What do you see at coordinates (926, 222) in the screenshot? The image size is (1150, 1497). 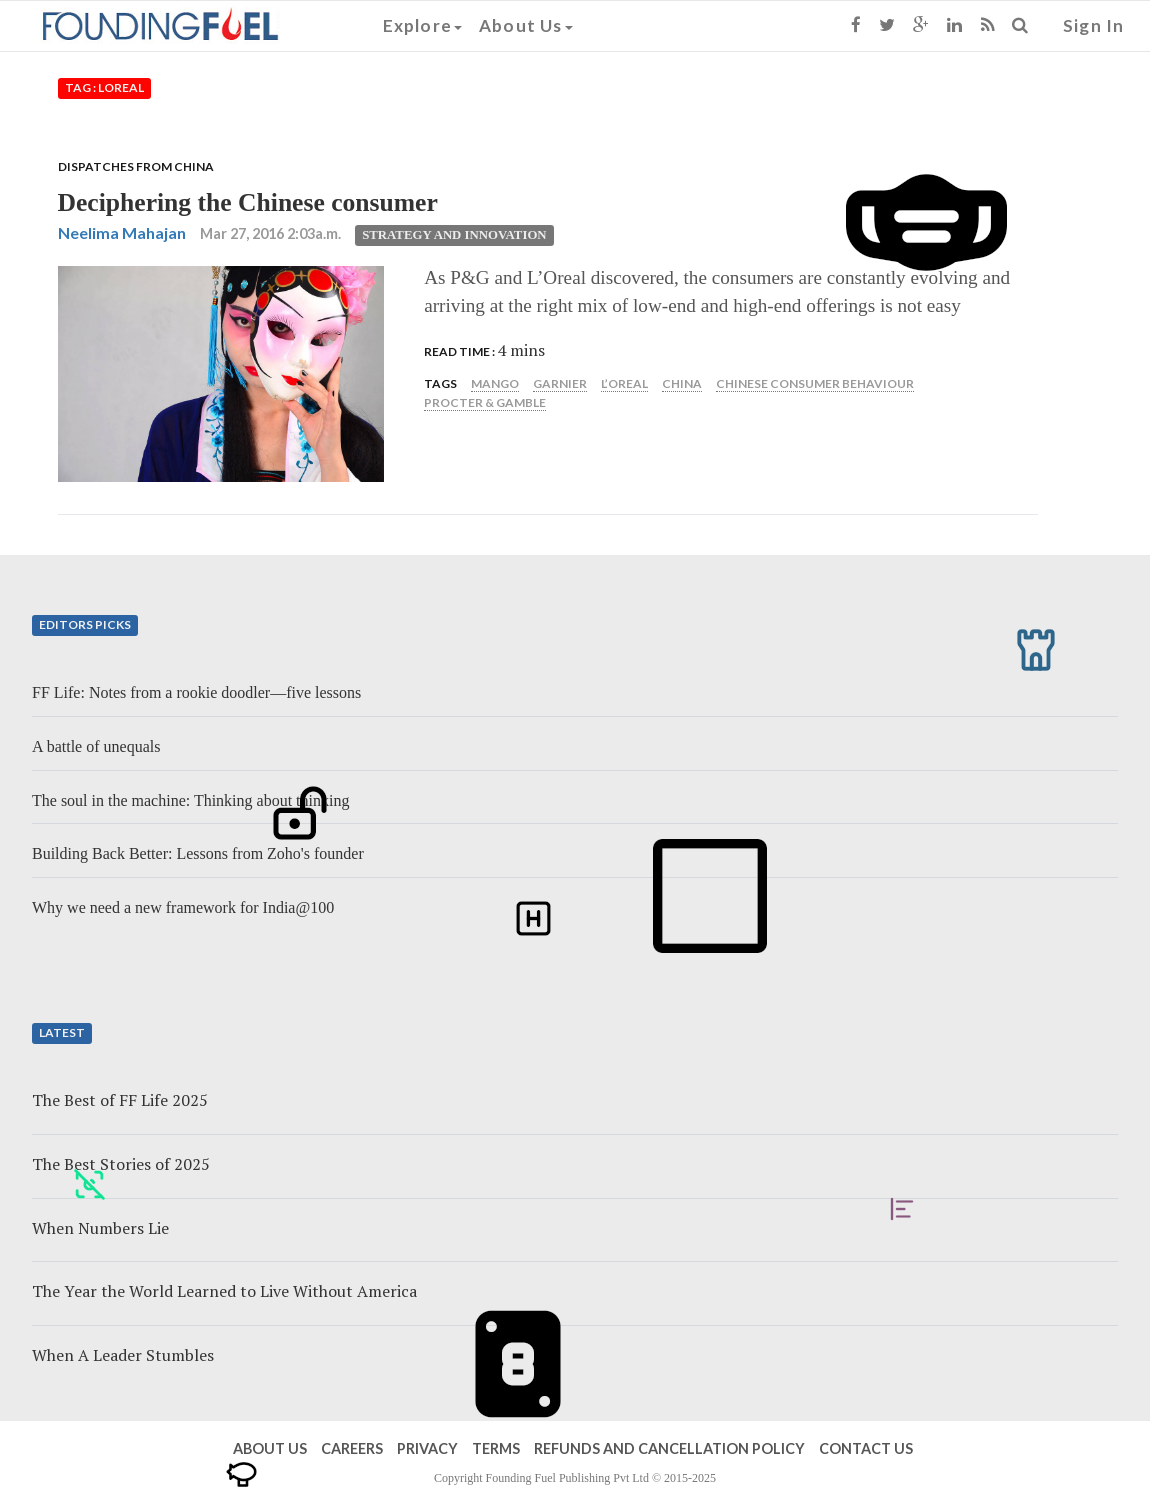 I see `indicates face mask required` at bounding box center [926, 222].